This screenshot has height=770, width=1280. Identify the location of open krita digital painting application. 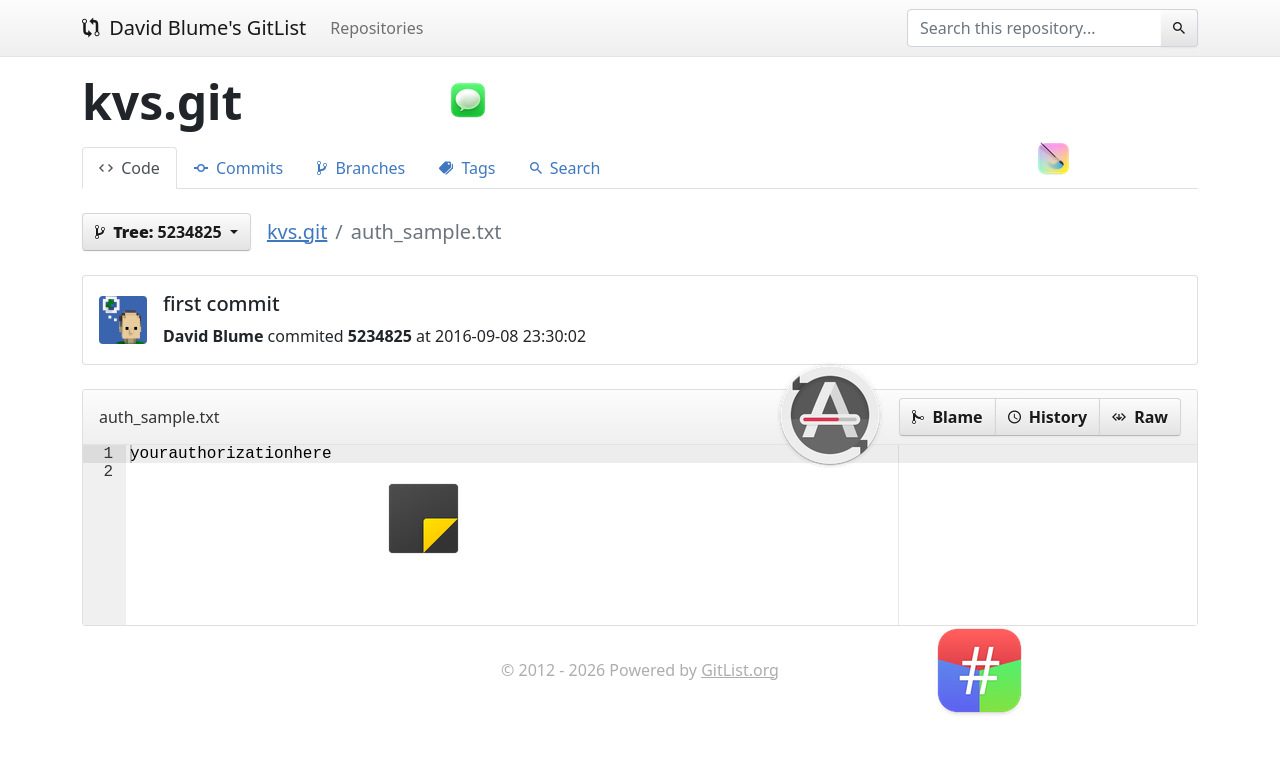
(1053, 158).